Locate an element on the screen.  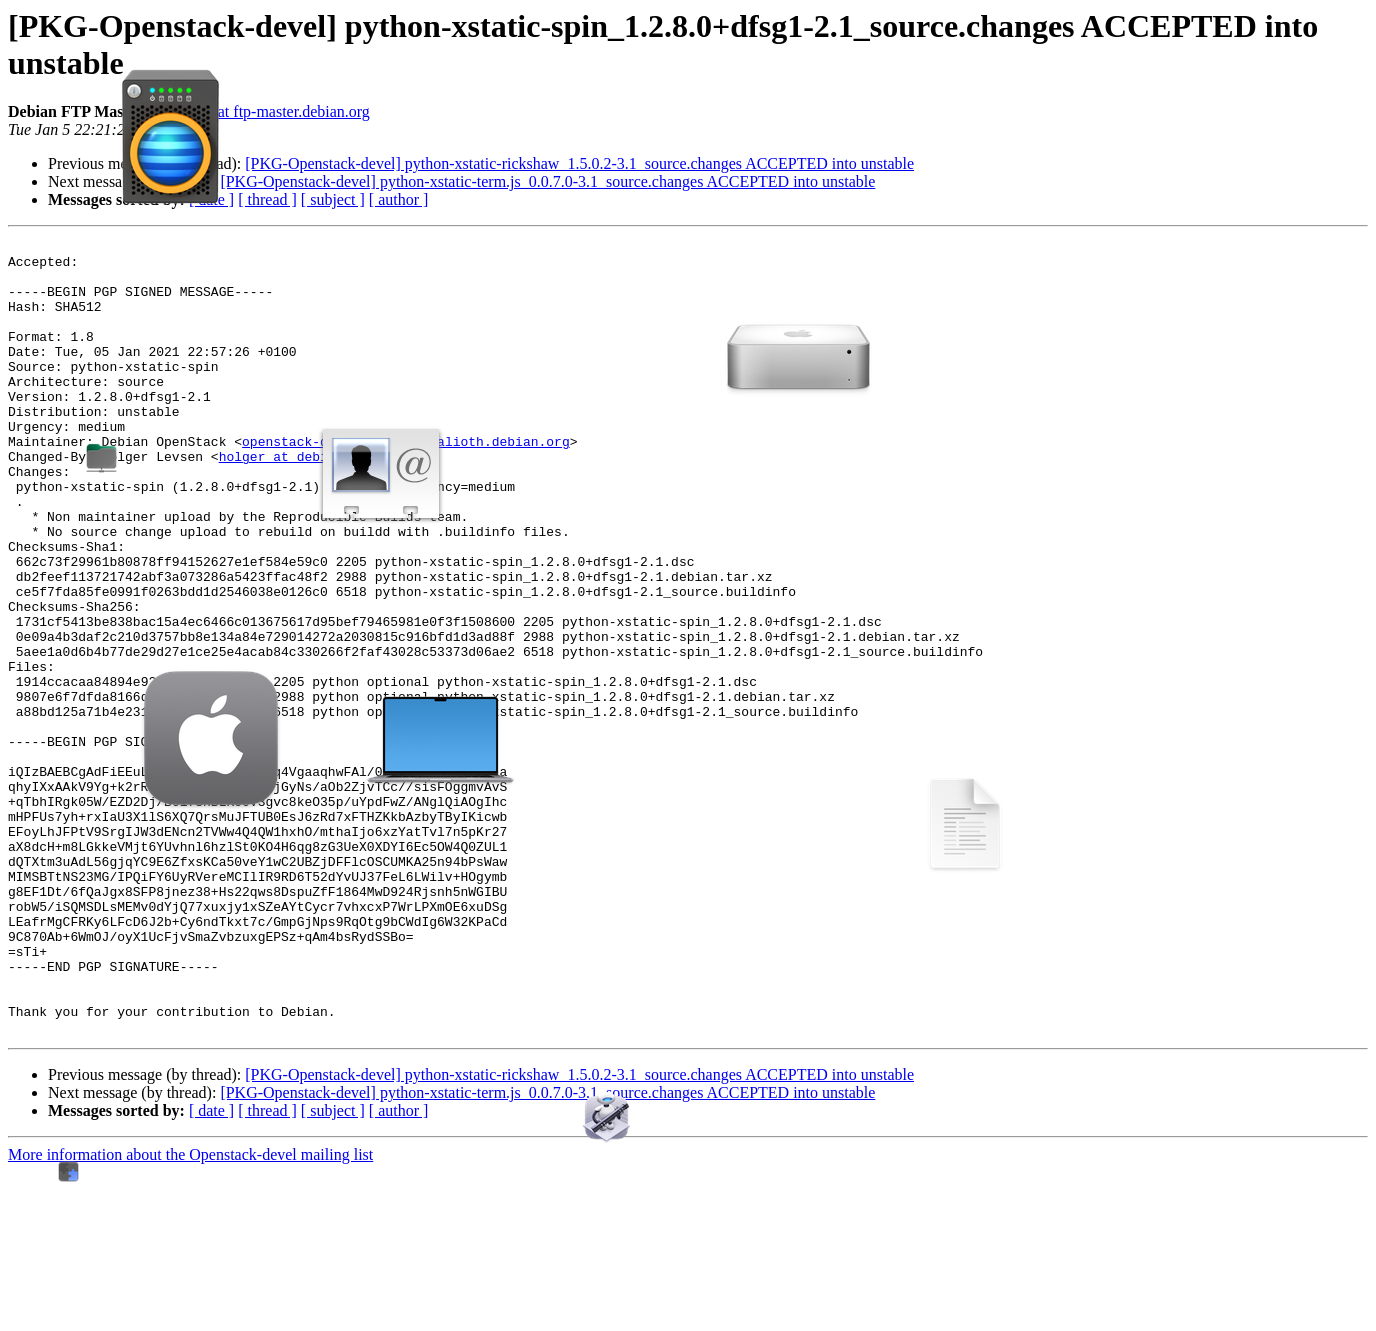
access Apple ID account settings is located at coordinates (211, 738).